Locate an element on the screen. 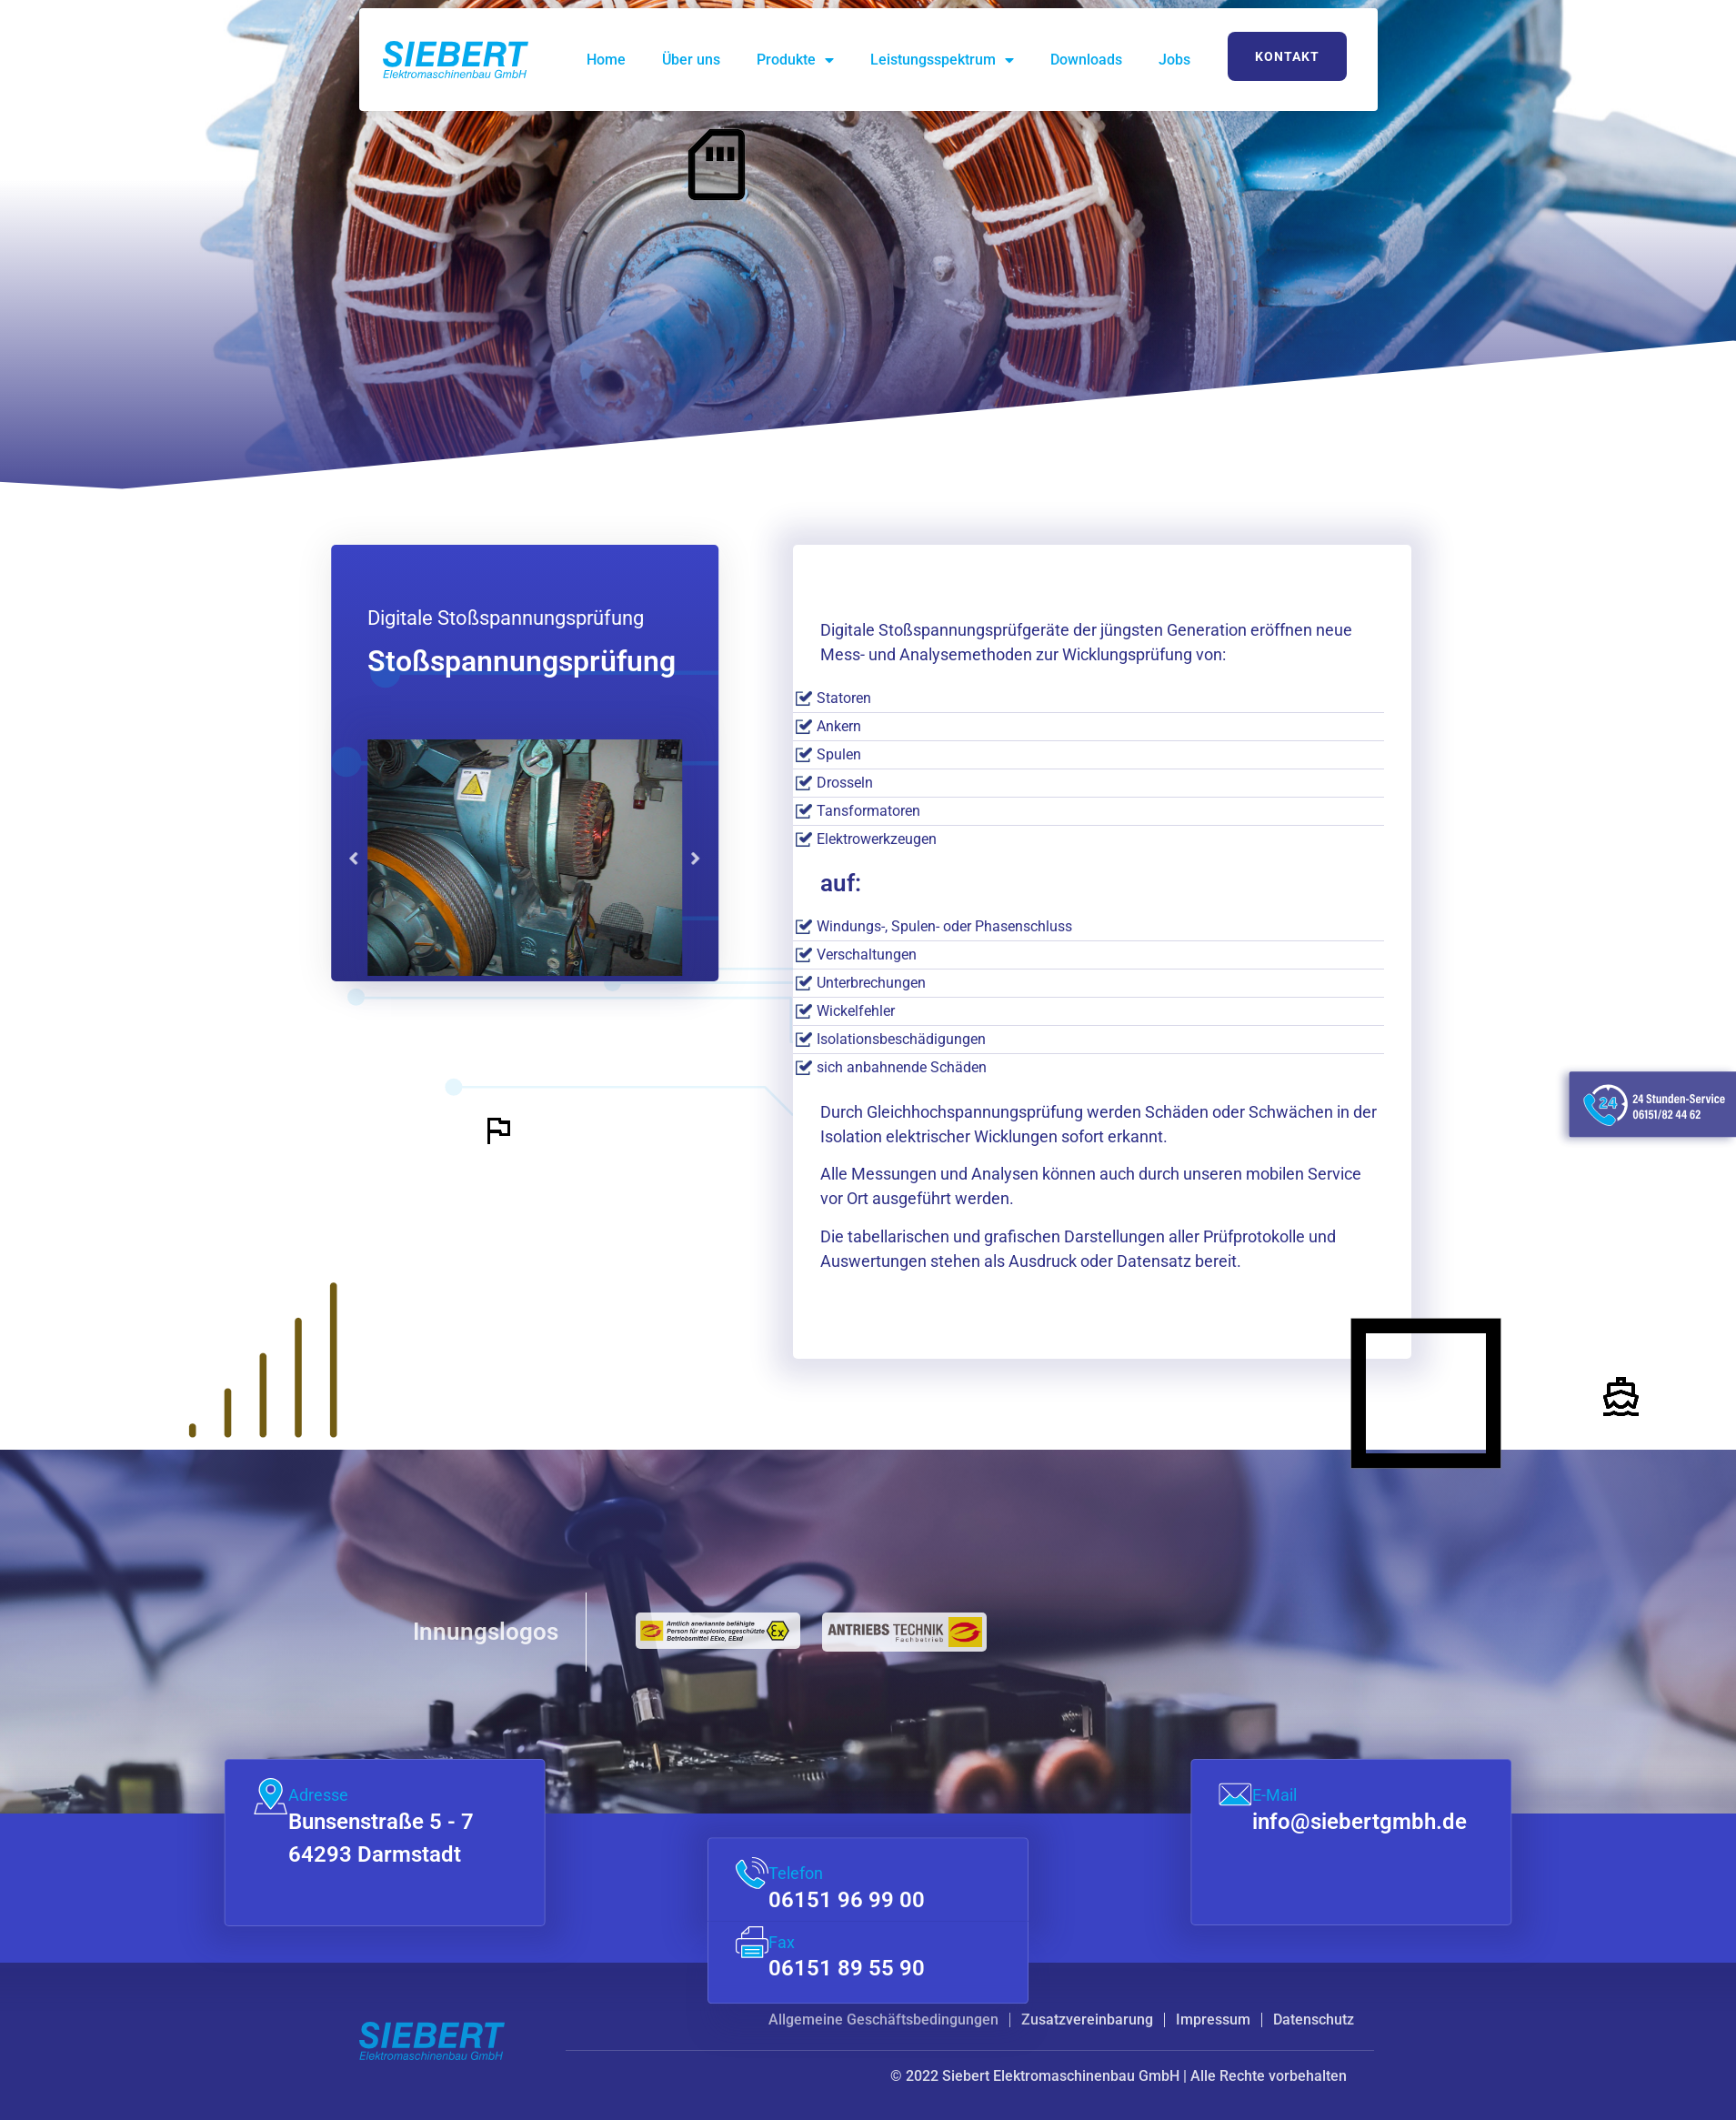 This screenshot has width=1736, height=2120. flag or bookmark an item for later is located at coordinates (497, 1130).